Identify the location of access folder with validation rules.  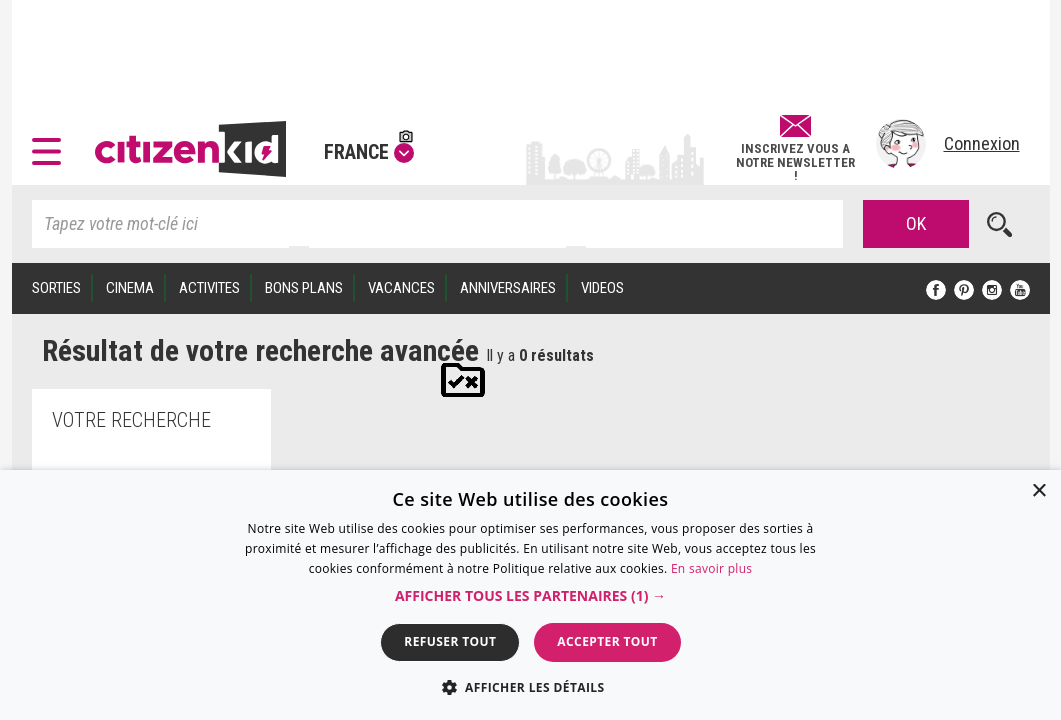
(463, 380).